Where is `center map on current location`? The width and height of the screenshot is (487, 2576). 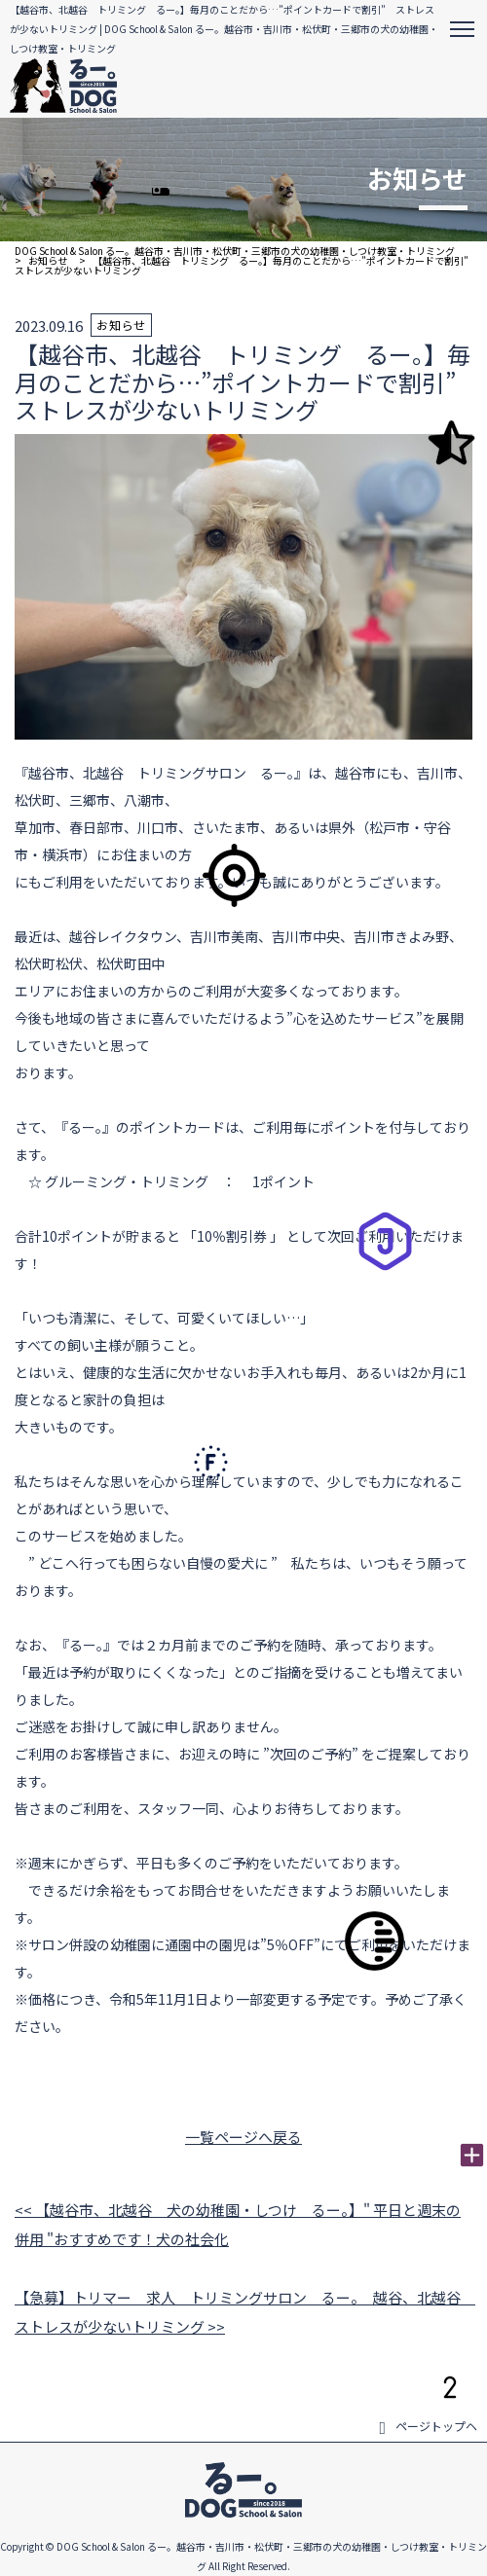
center map on current location is located at coordinates (234, 875).